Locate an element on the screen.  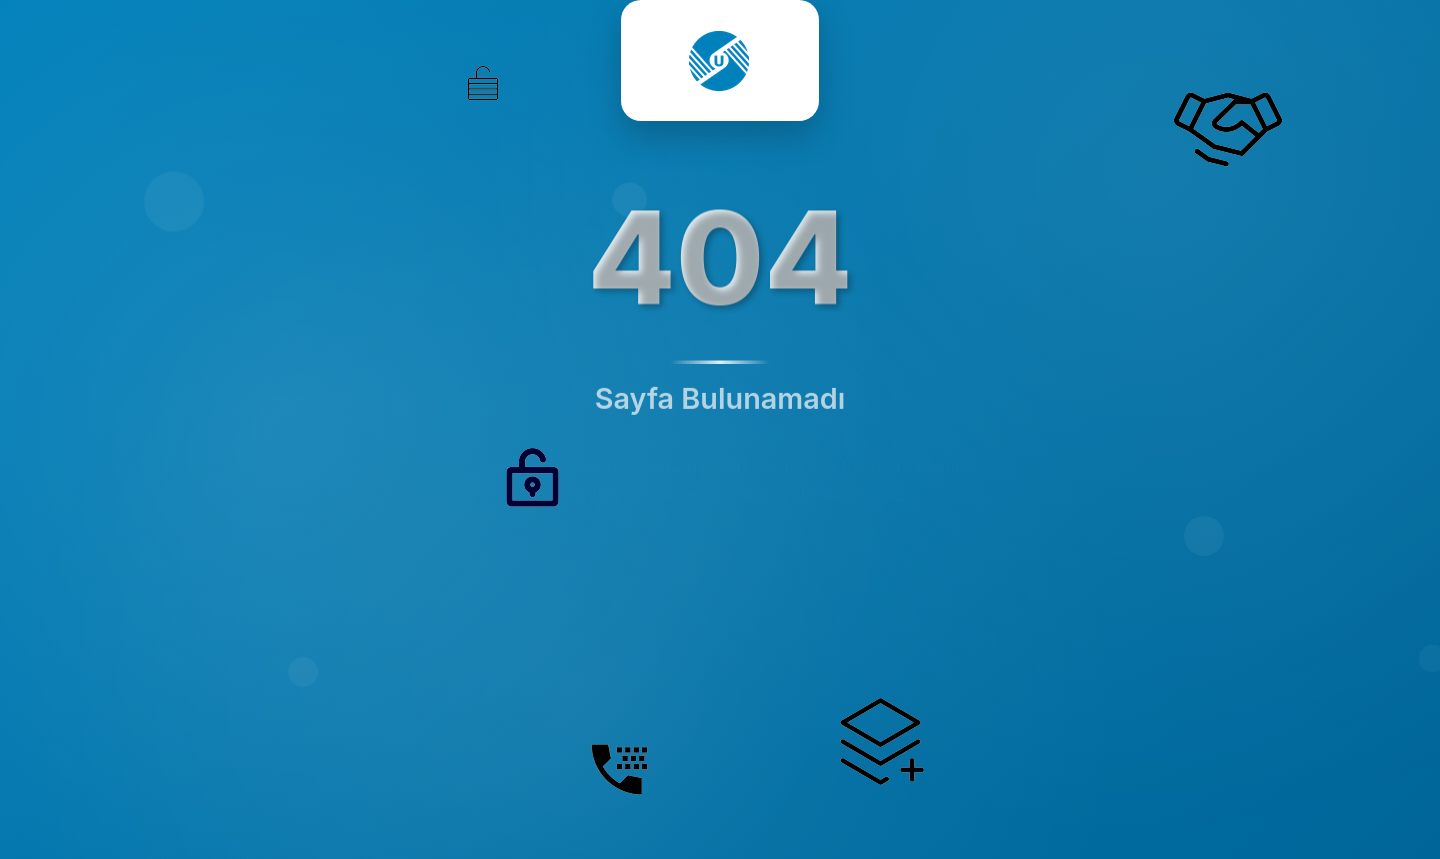
access TTY/TDD accessibility calling features is located at coordinates (619, 769).